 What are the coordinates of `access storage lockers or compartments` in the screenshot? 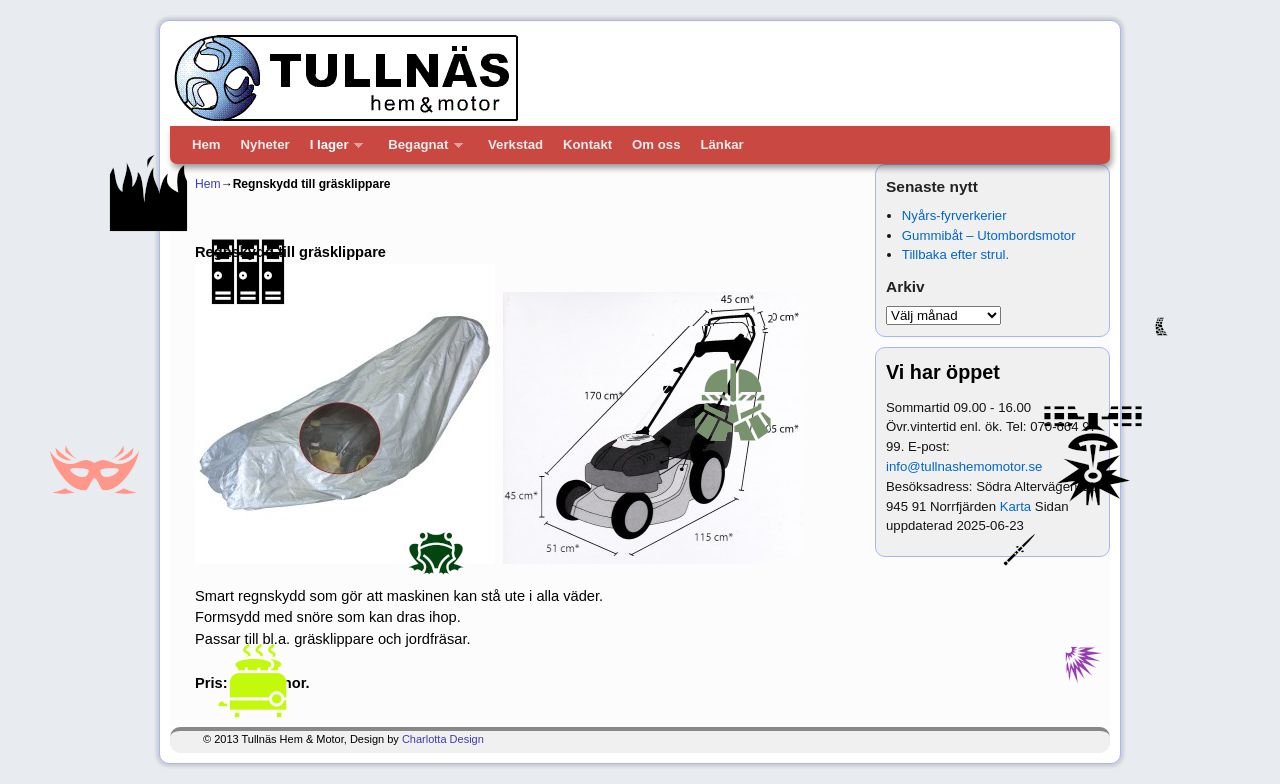 It's located at (248, 268).